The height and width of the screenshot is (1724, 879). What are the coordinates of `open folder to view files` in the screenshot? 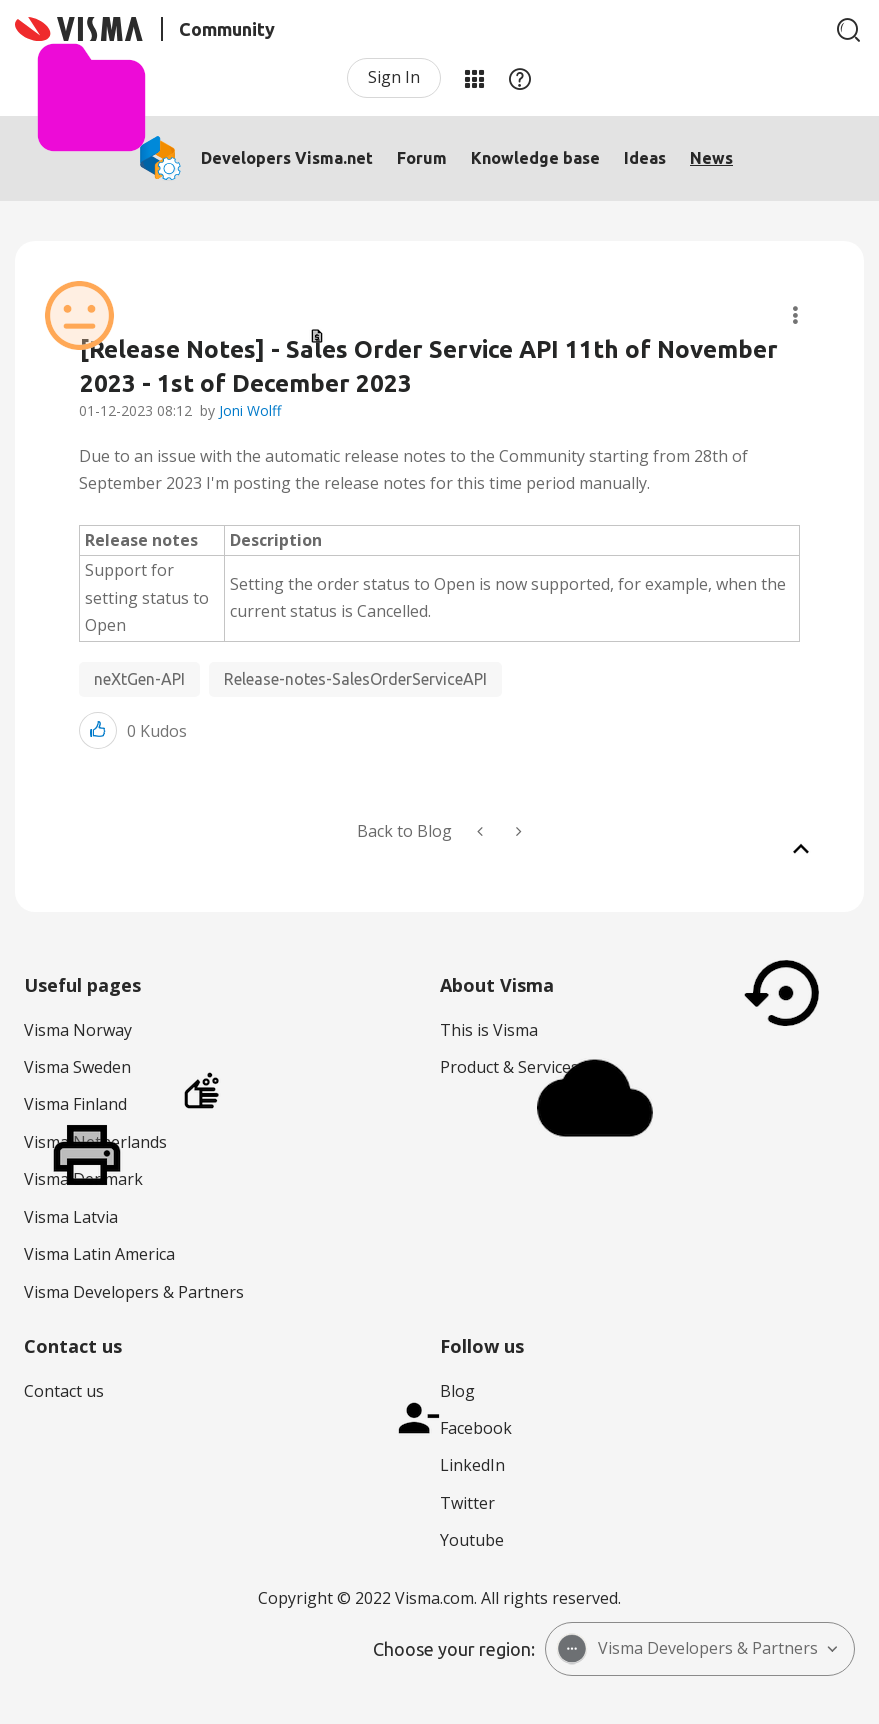 It's located at (91, 97).